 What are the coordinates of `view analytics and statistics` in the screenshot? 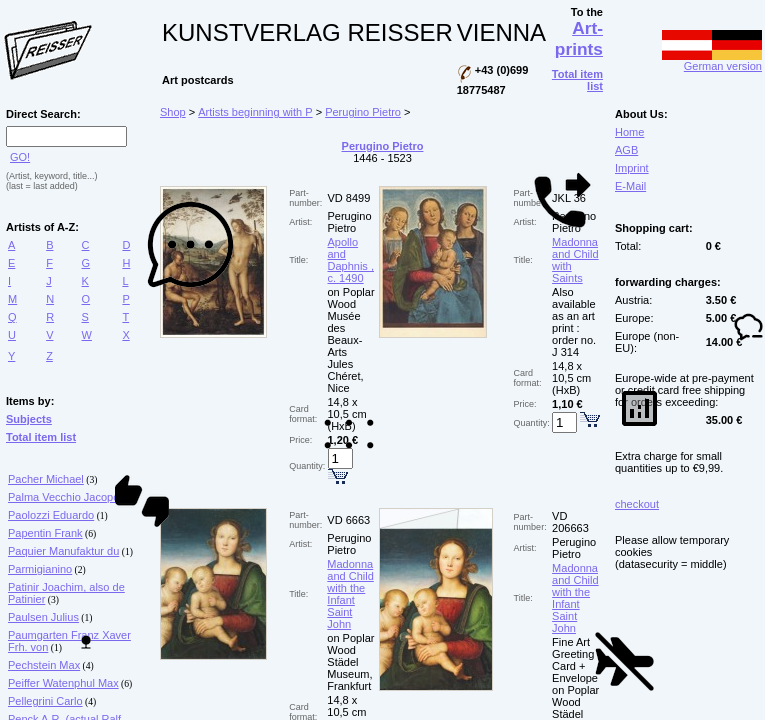 It's located at (639, 408).